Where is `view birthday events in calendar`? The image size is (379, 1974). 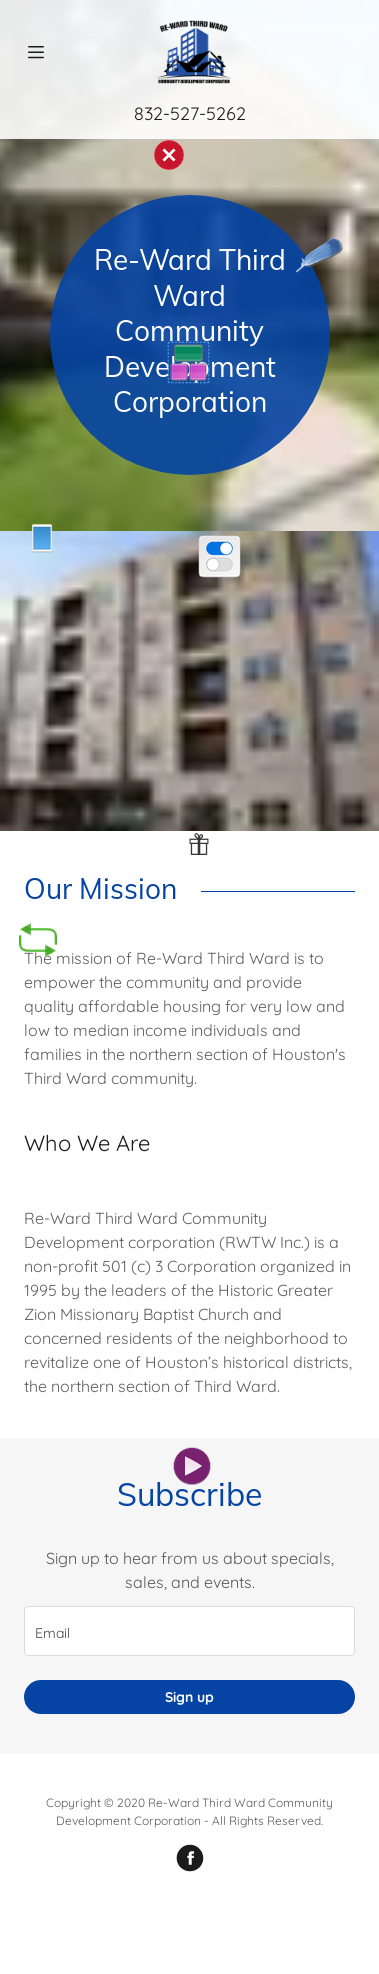
view birthday events in calendar is located at coordinates (199, 844).